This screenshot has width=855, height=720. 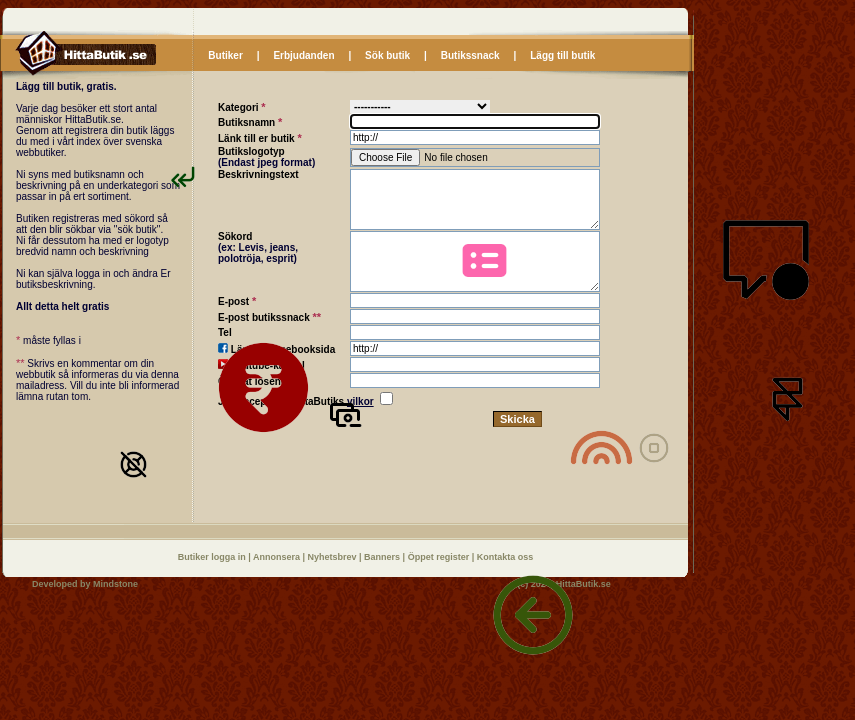 I want to click on stop playback or recording, so click(x=654, y=448).